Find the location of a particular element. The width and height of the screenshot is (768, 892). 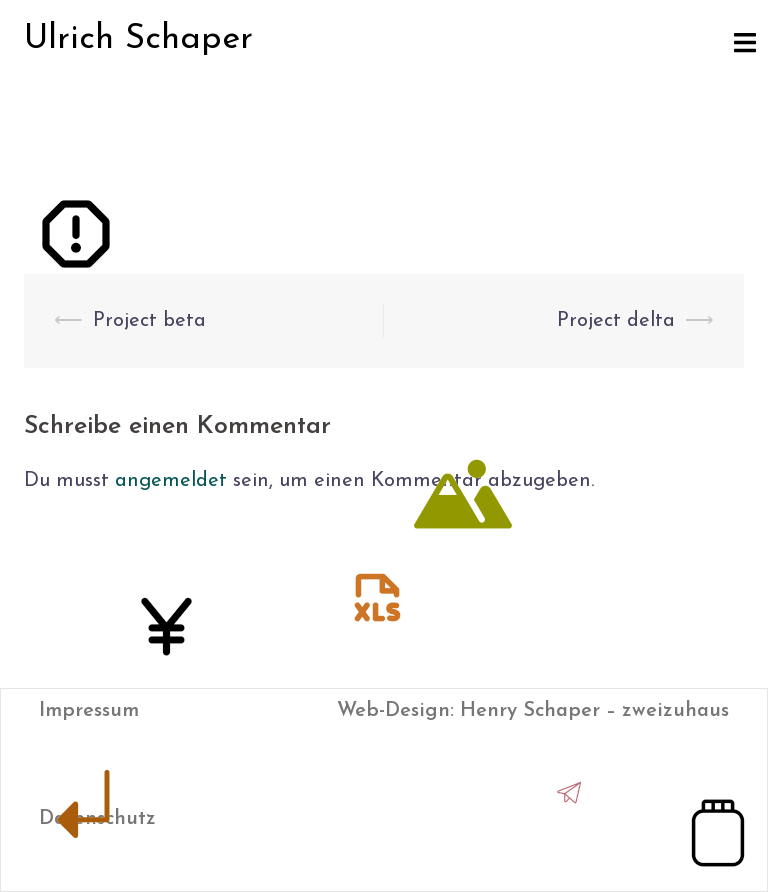

open or view an Excel spreadsheet file is located at coordinates (377, 599).